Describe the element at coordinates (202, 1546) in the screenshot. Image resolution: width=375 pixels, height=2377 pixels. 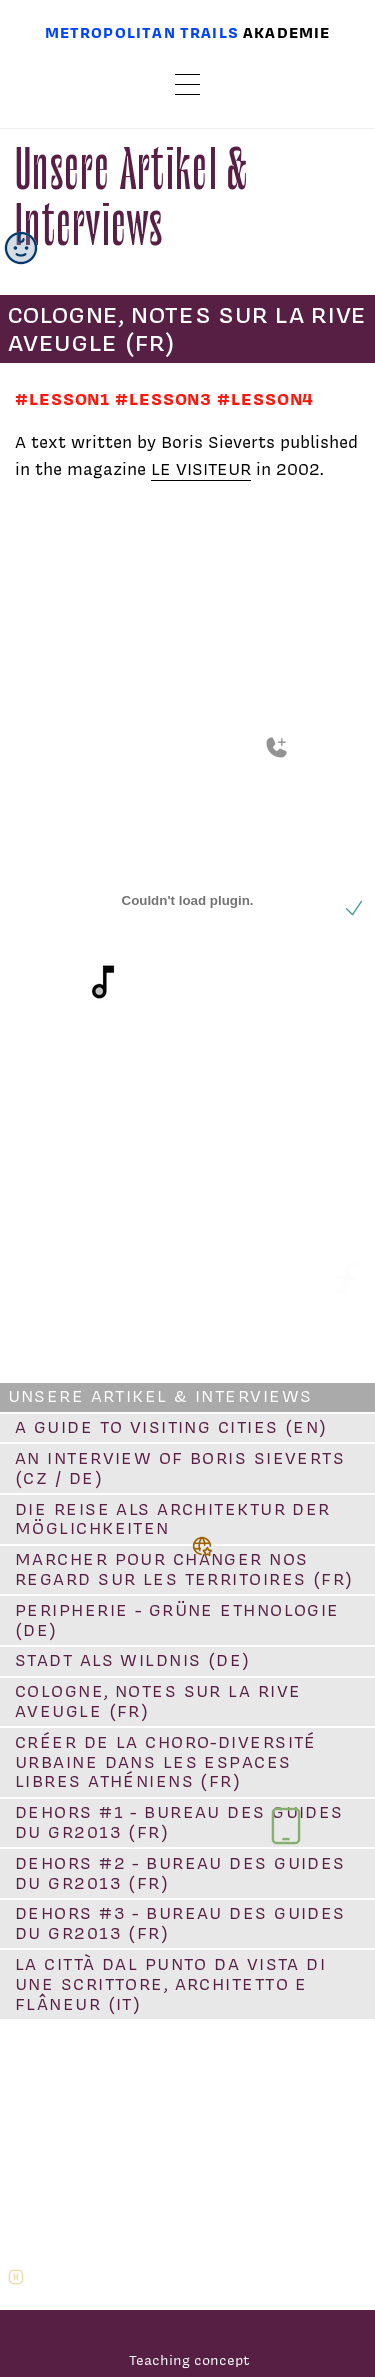
I see `add a website to favorites` at that location.